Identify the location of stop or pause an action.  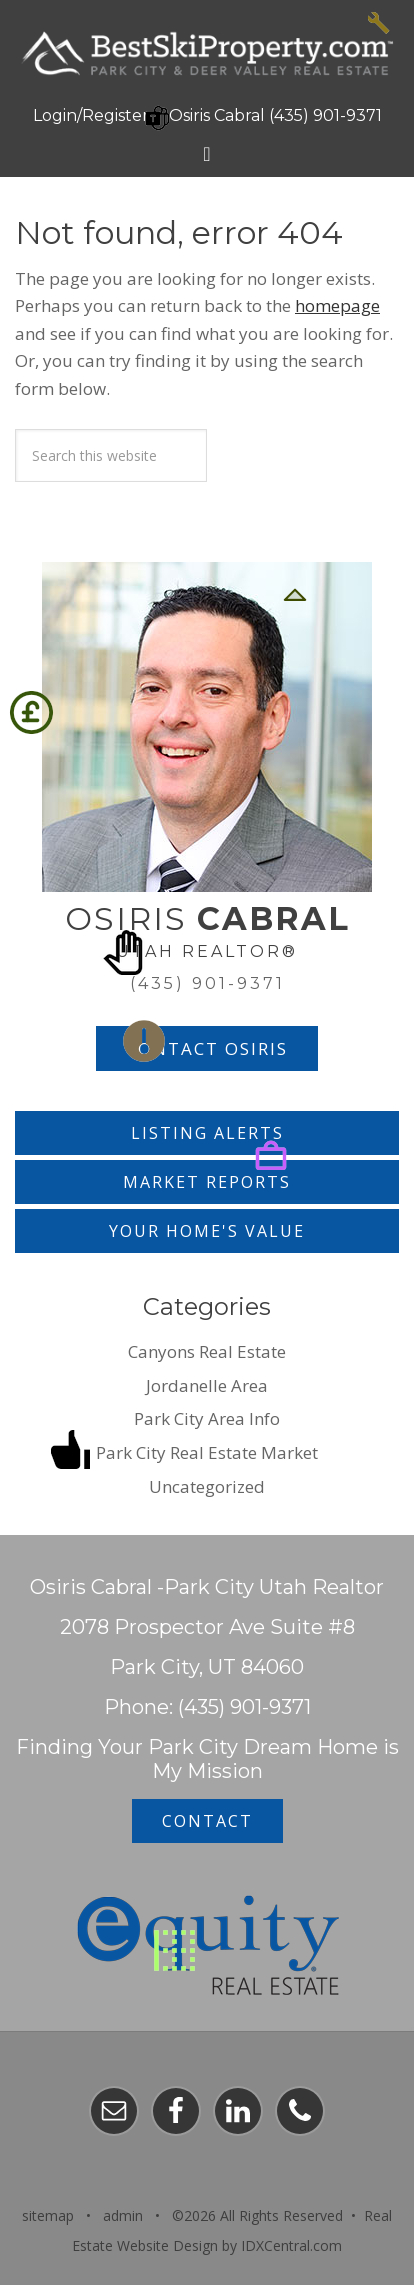
(123, 952).